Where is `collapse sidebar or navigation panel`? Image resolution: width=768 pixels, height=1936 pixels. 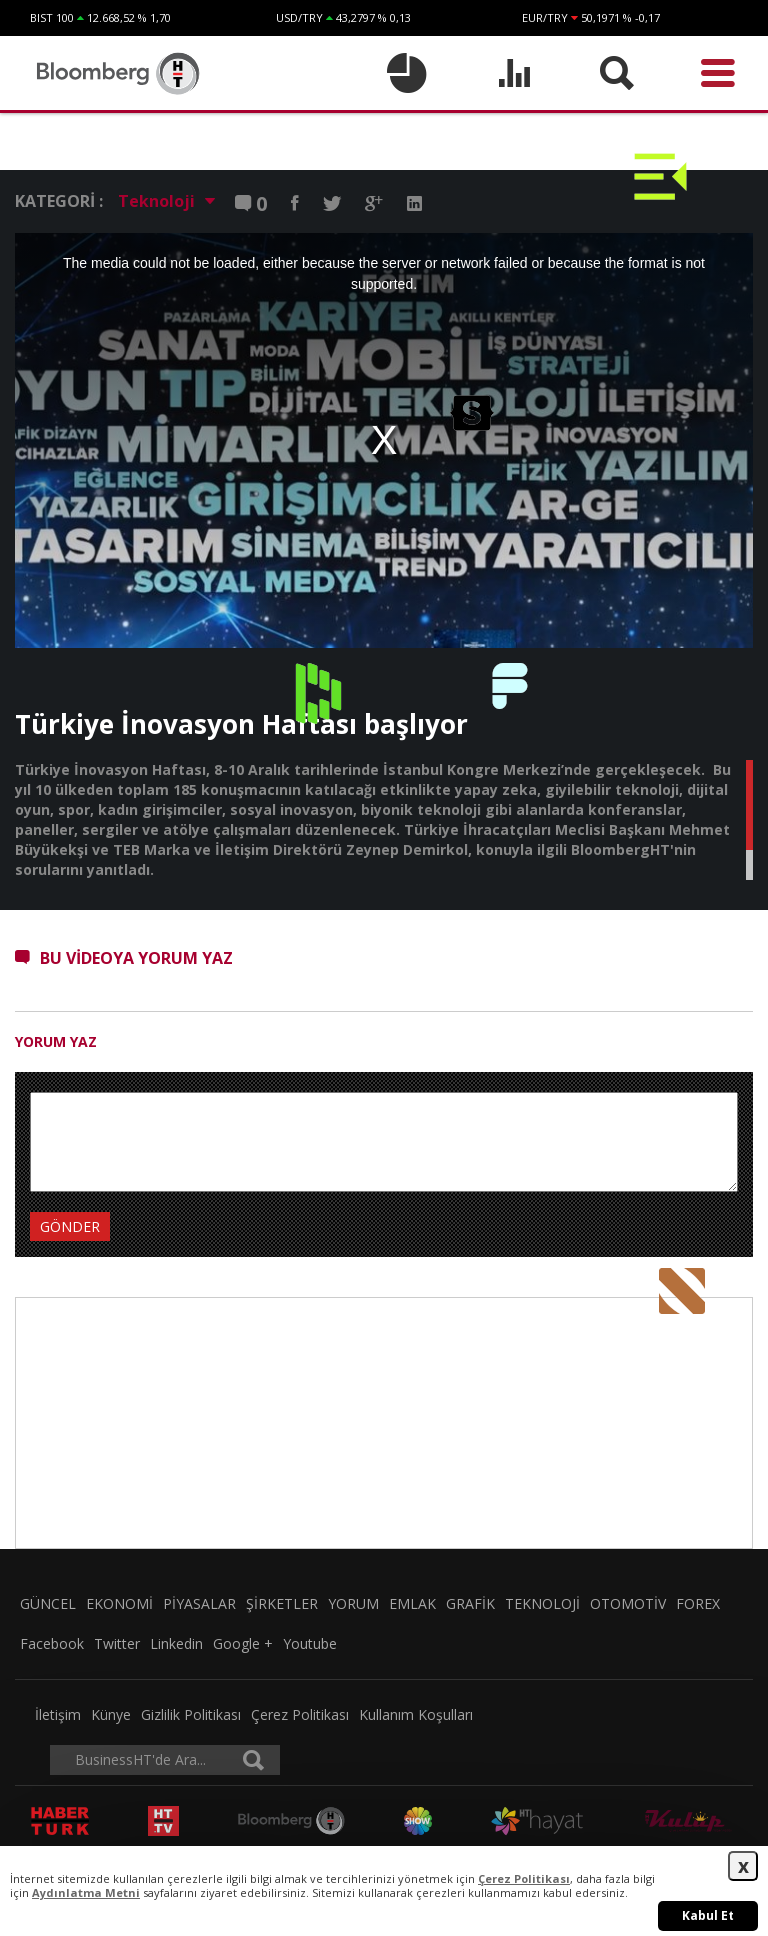
collapse sidebar or navigation panel is located at coordinates (660, 176).